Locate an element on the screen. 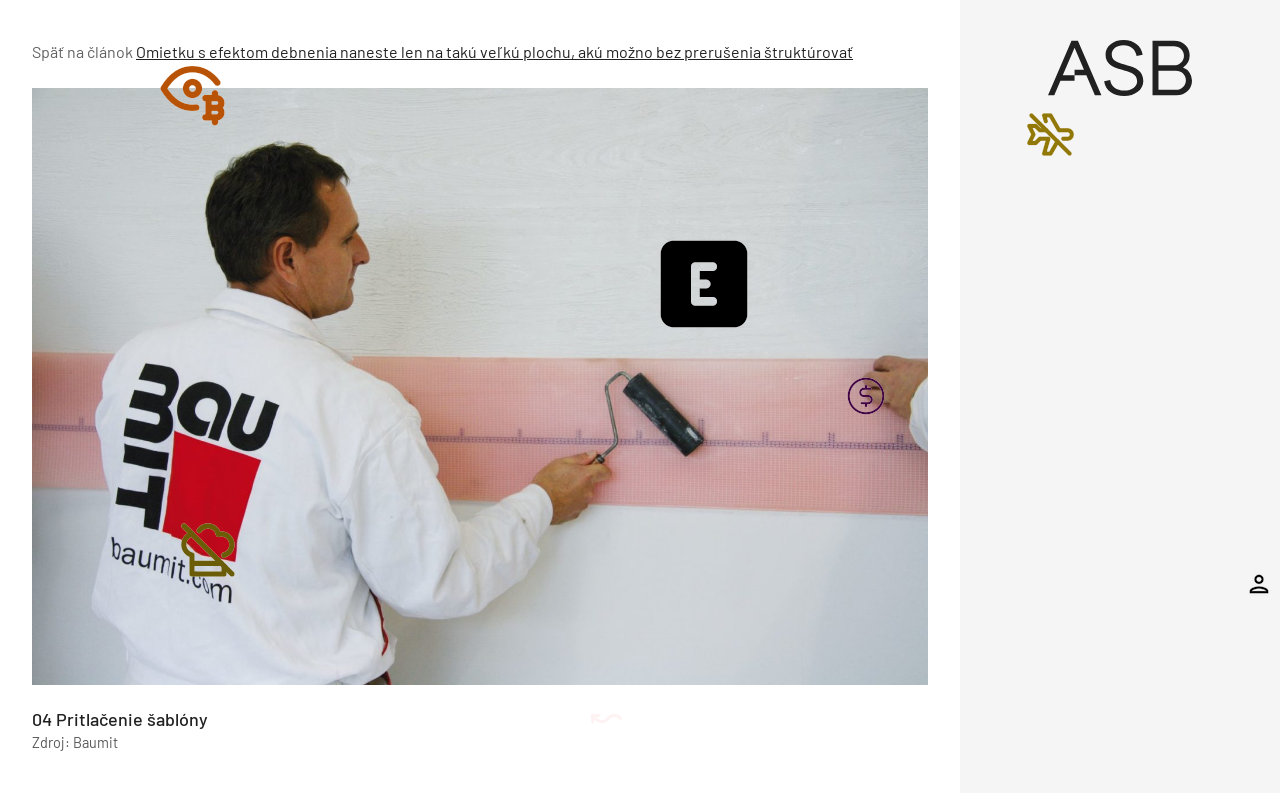  view your profile is located at coordinates (1259, 584).